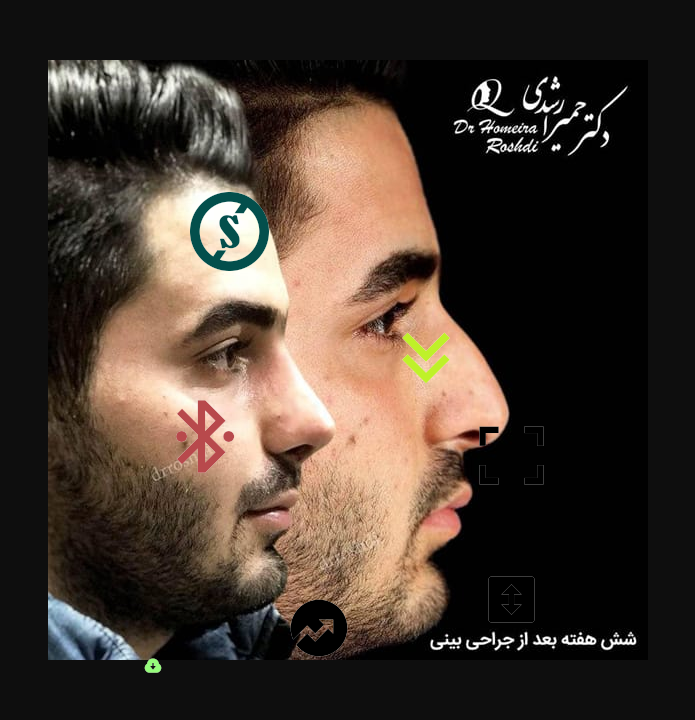 This screenshot has height=720, width=695. I want to click on connect to a bluetooth device, so click(201, 436).